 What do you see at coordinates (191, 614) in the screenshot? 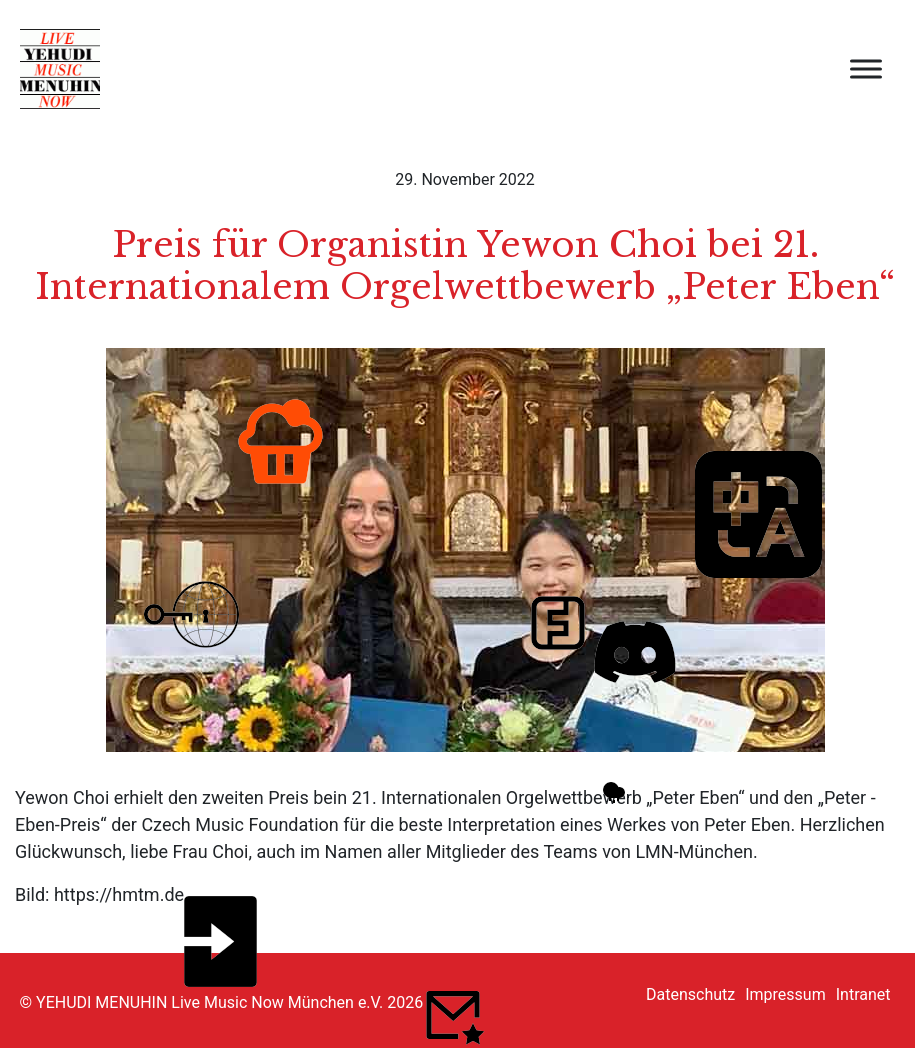
I see `sign in with webauthn passwordless authentication` at bounding box center [191, 614].